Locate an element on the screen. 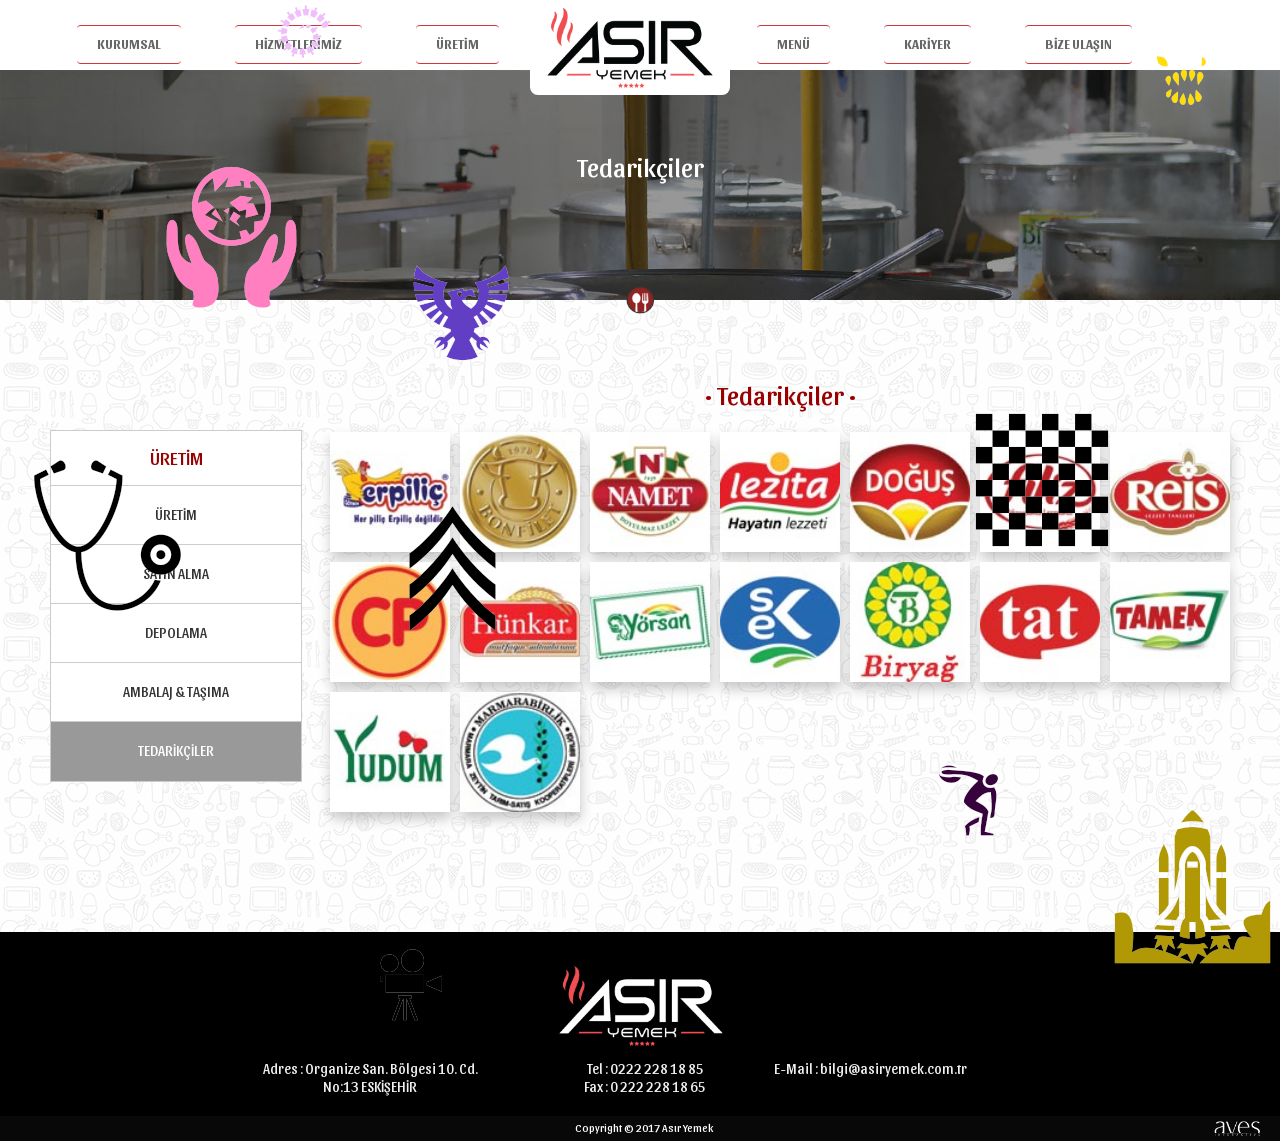  start a new chess game is located at coordinates (1042, 480).